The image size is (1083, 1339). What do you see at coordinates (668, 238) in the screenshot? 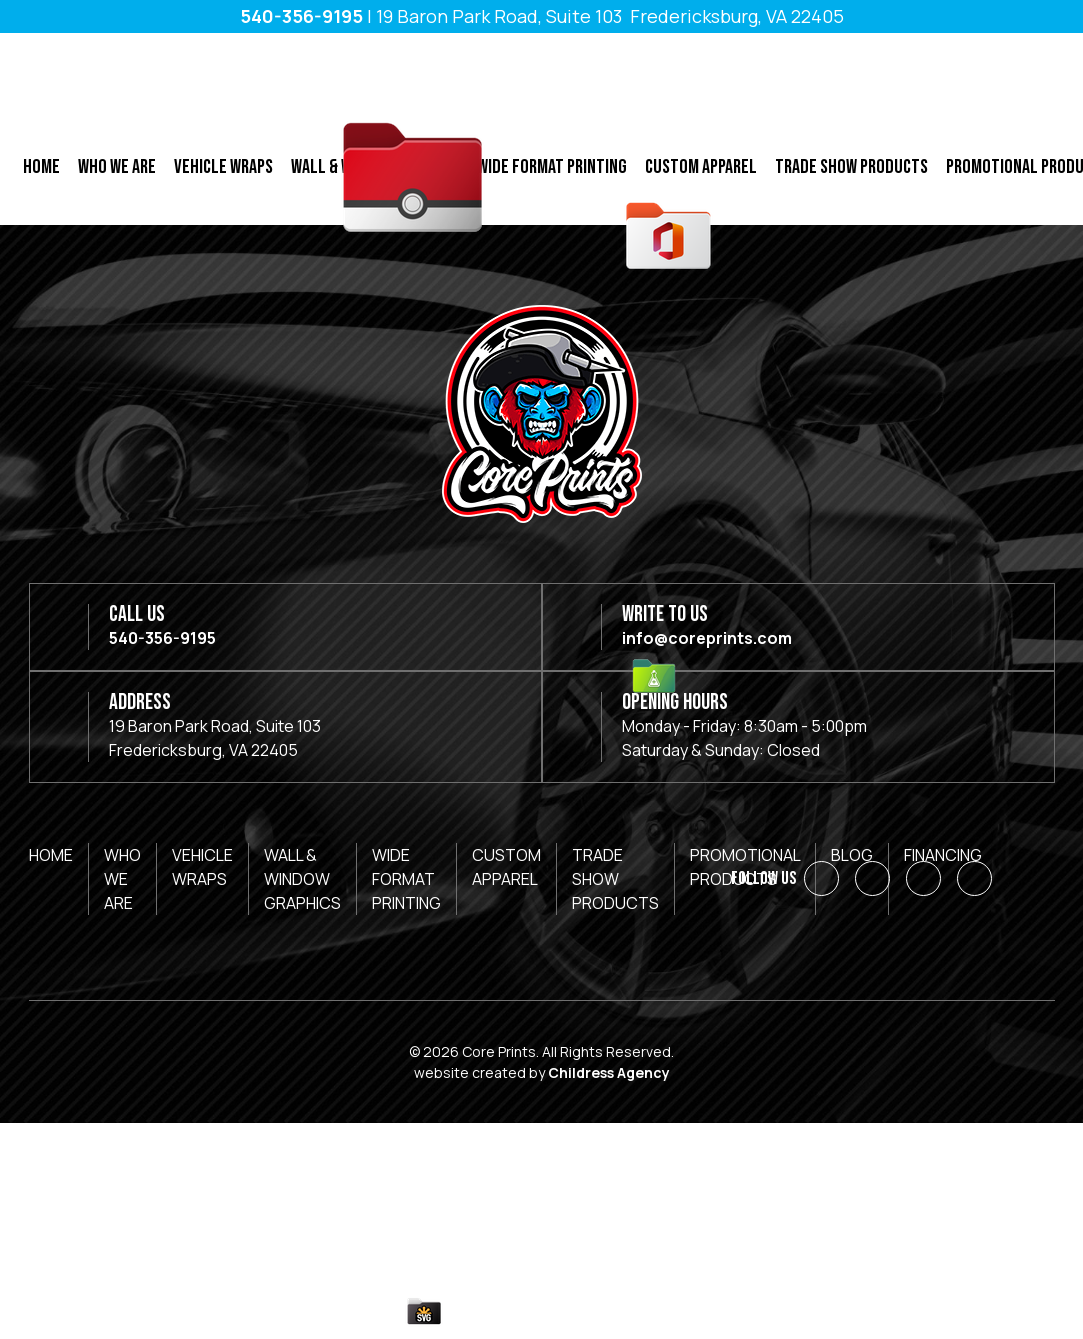
I see `open microsoft office files folder` at bounding box center [668, 238].